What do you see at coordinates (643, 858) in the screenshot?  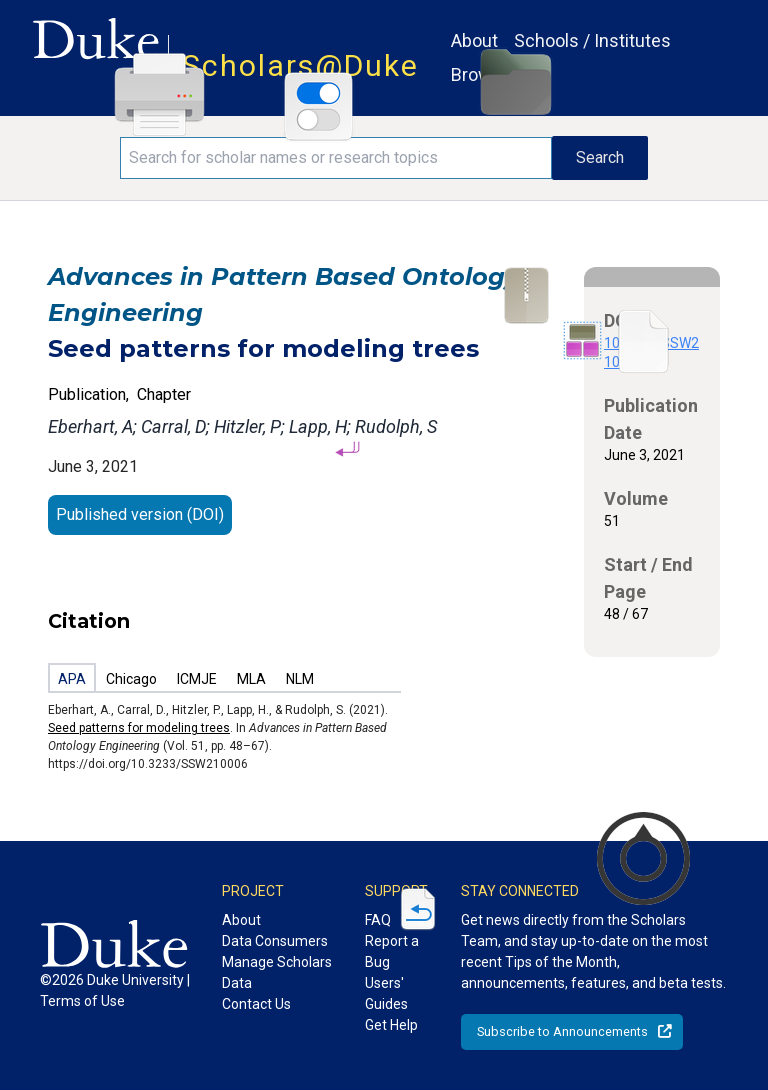 I see `access privacy settings` at bounding box center [643, 858].